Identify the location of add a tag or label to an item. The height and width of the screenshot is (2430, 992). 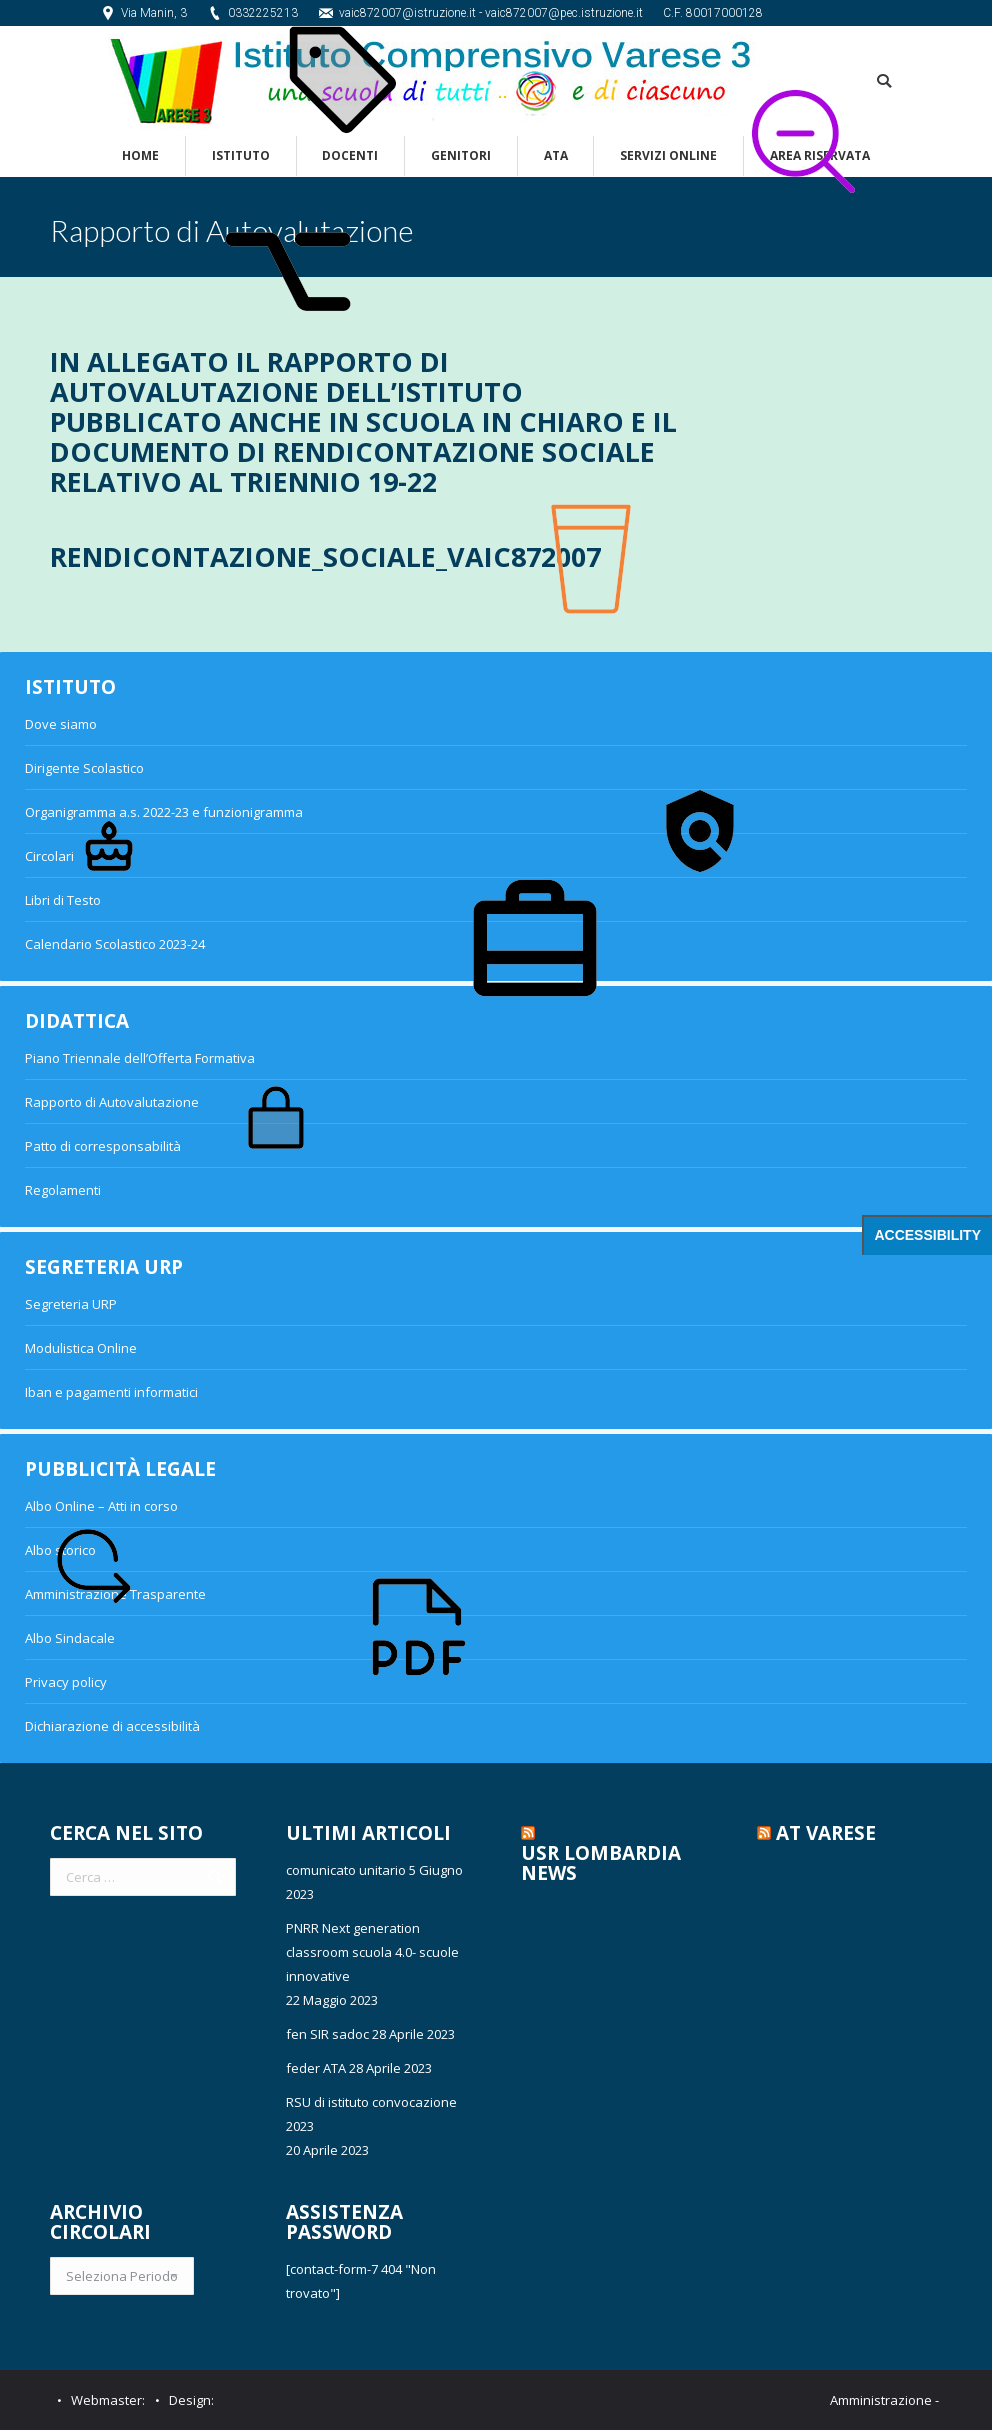
(337, 74).